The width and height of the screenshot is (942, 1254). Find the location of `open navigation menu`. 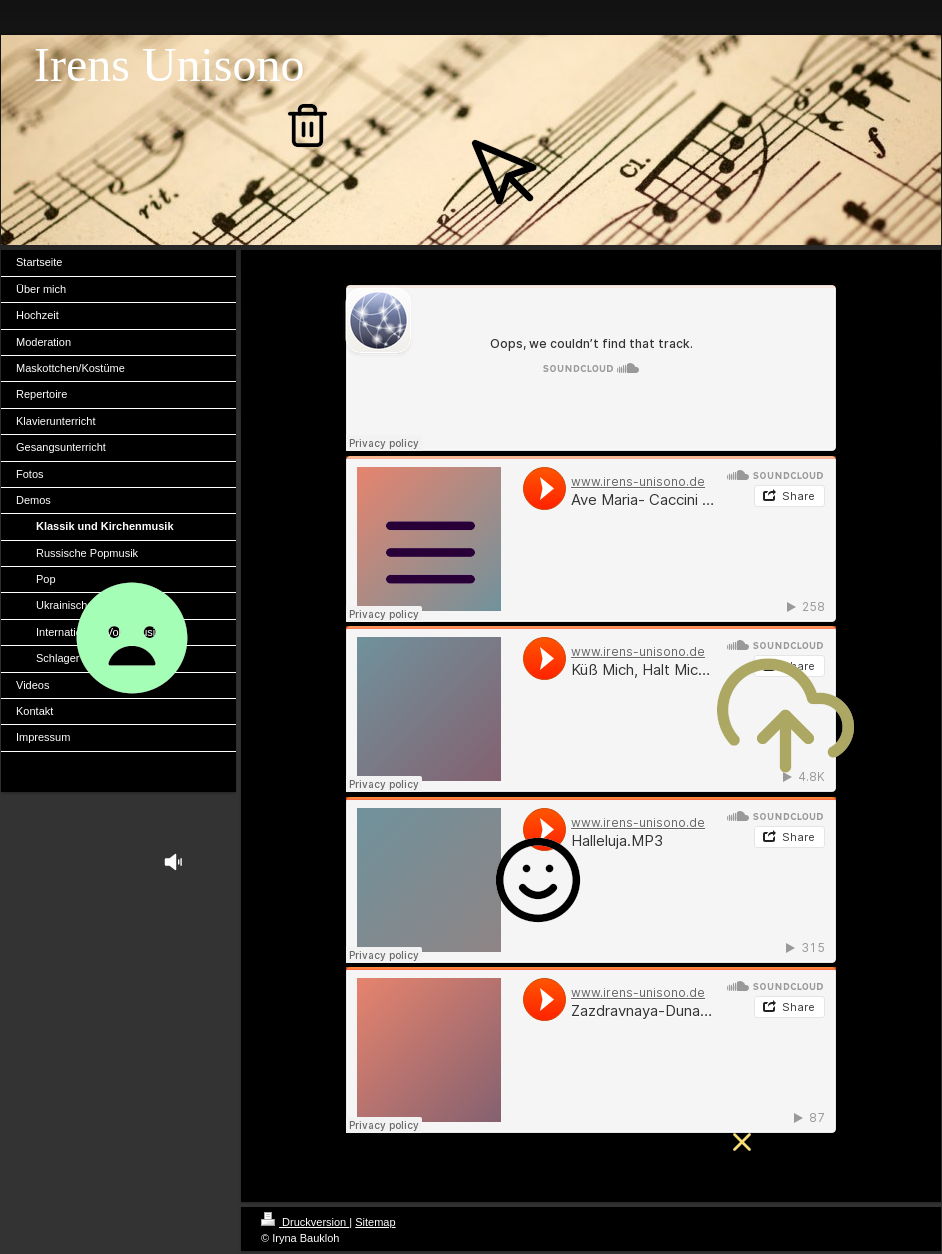

open navigation menu is located at coordinates (430, 552).